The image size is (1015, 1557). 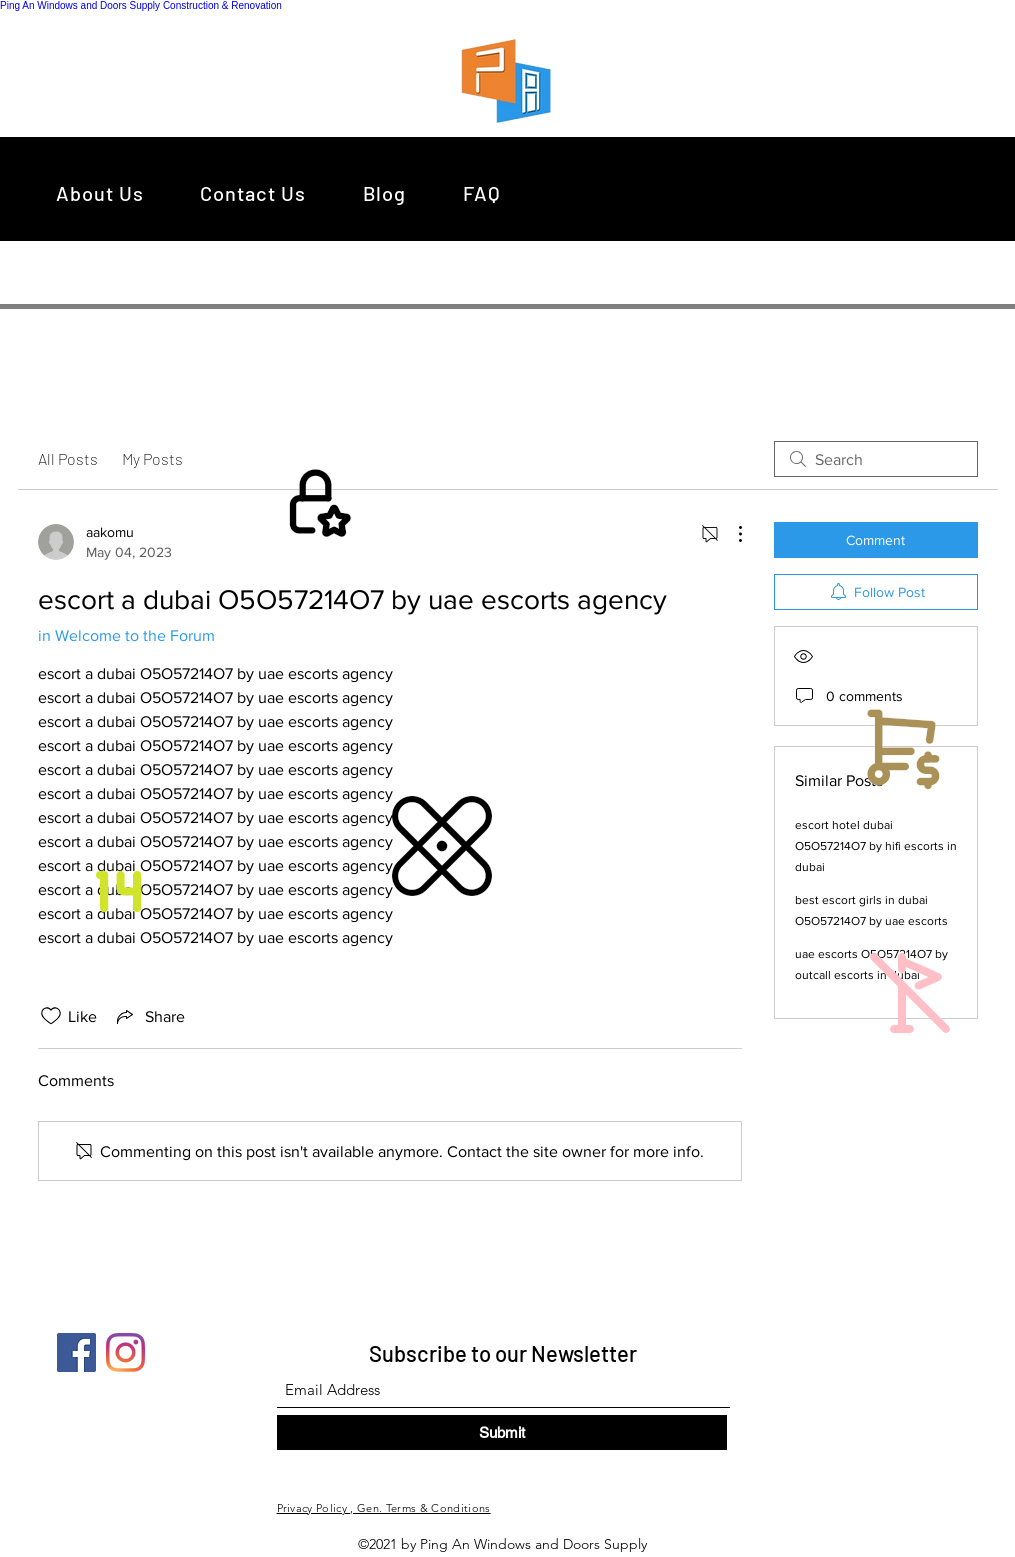 What do you see at coordinates (116, 891) in the screenshot?
I see `indicates item number 14 in a list or sequence` at bounding box center [116, 891].